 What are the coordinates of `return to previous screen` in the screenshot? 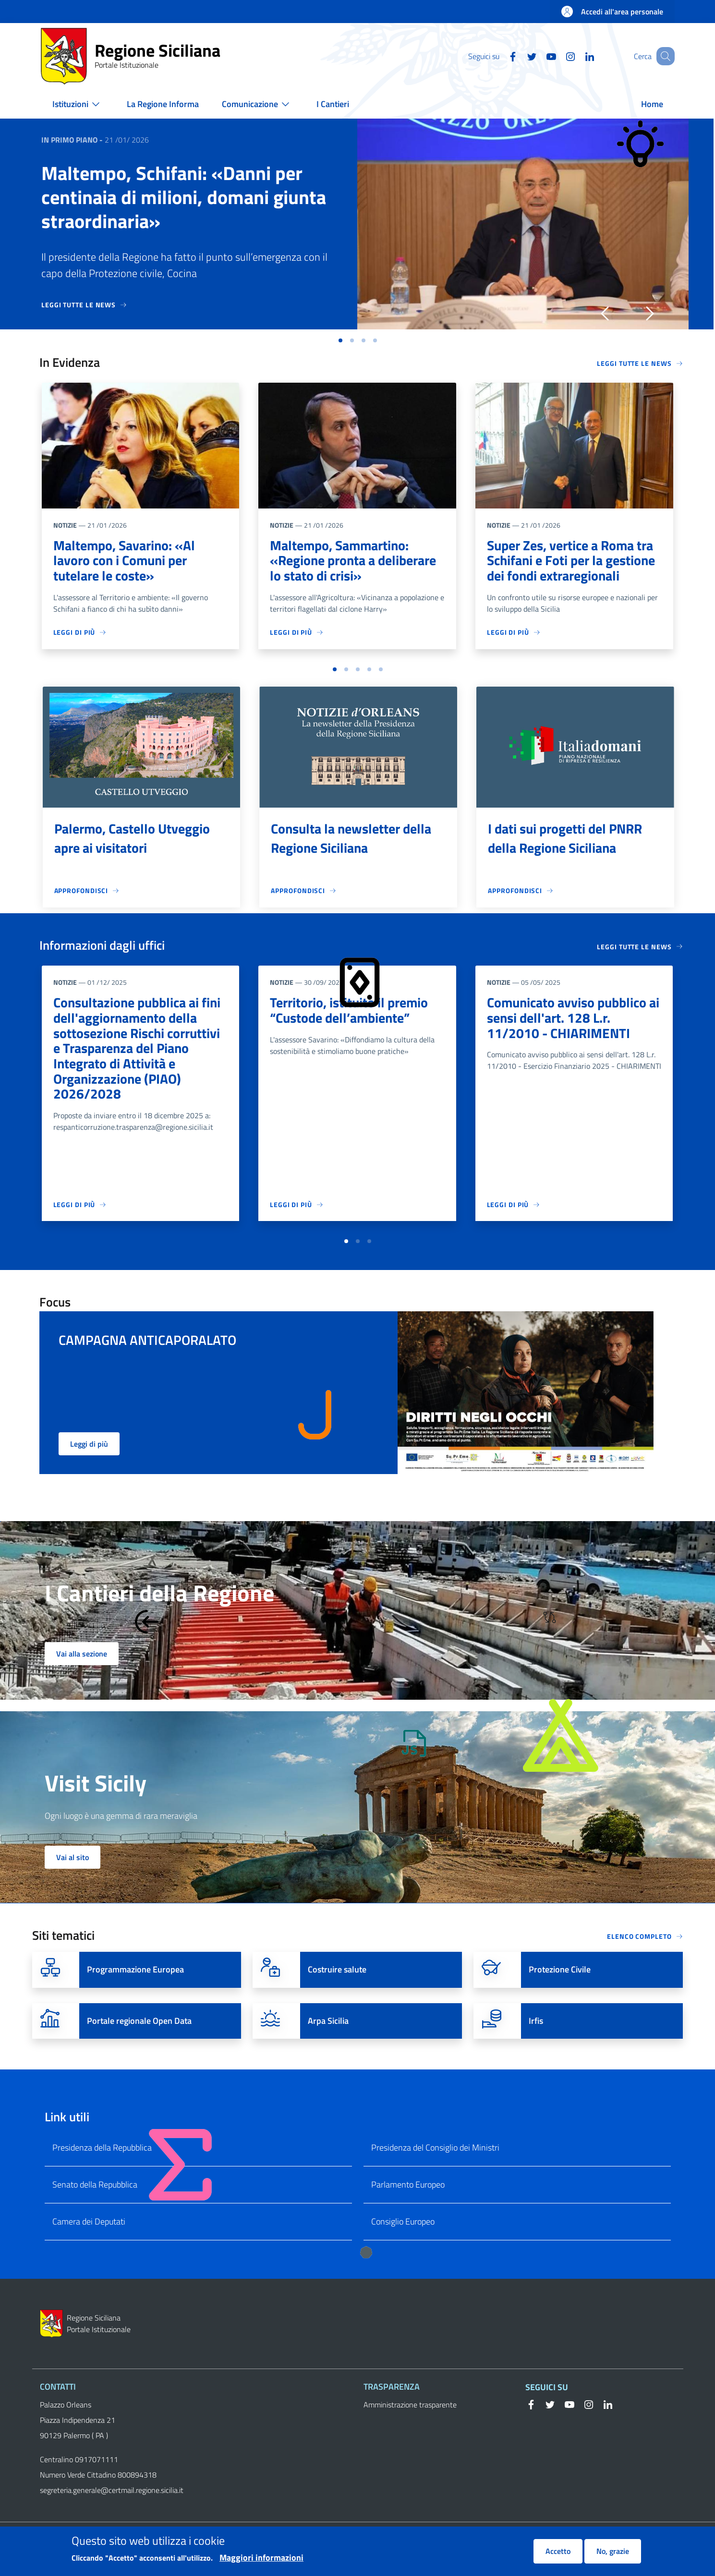 It's located at (146, 1621).